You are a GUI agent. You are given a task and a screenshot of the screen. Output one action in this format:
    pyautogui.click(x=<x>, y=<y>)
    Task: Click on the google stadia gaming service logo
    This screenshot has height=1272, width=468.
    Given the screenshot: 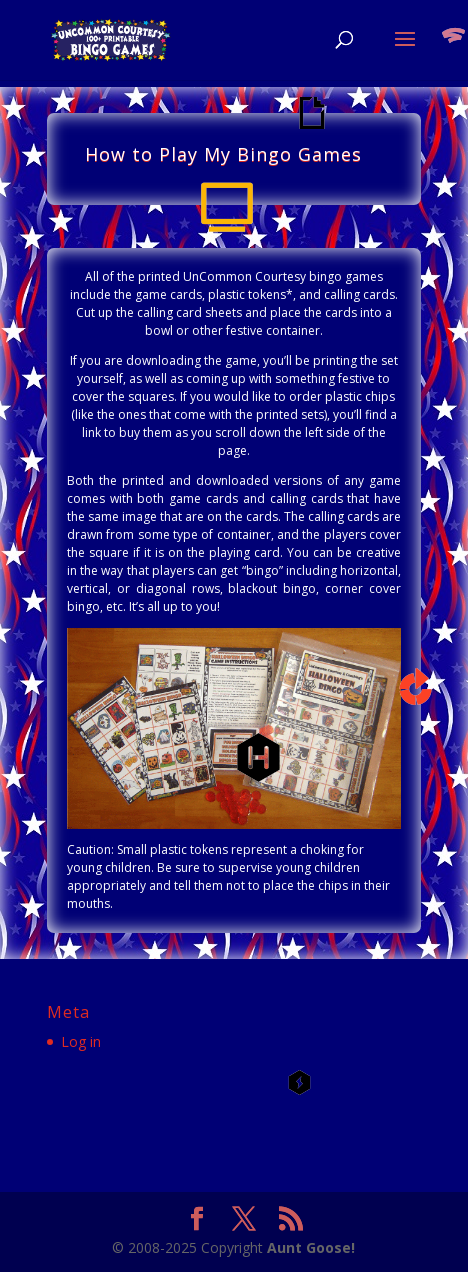 What is the action you would take?
    pyautogui.click(x=453, y=35)
    